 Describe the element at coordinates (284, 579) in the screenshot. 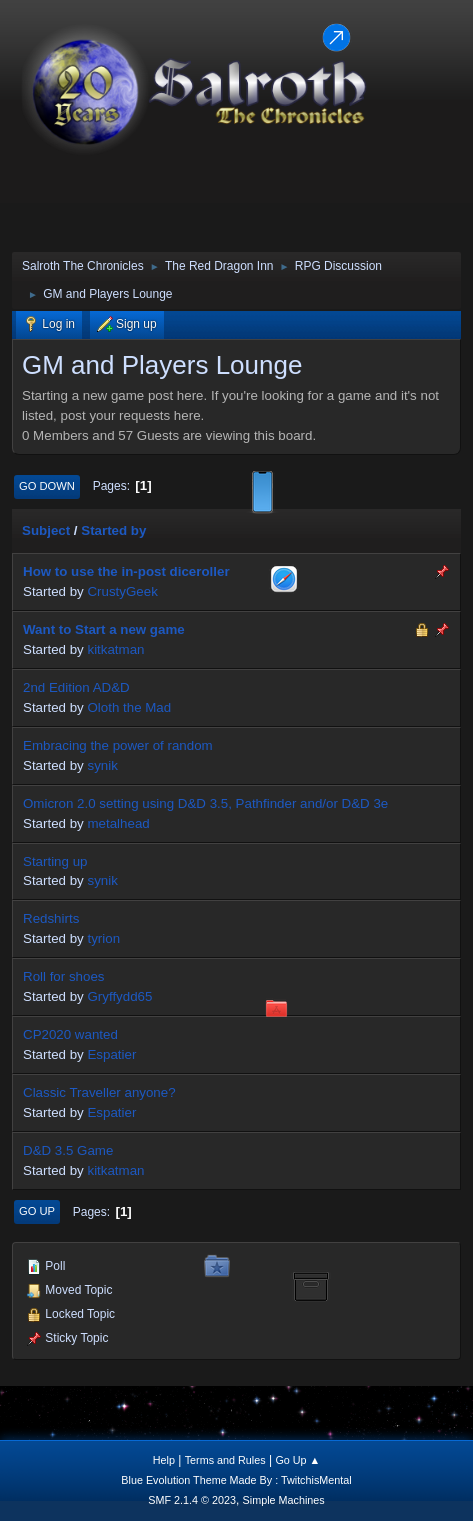

I see `open Safari web browser` at that location.